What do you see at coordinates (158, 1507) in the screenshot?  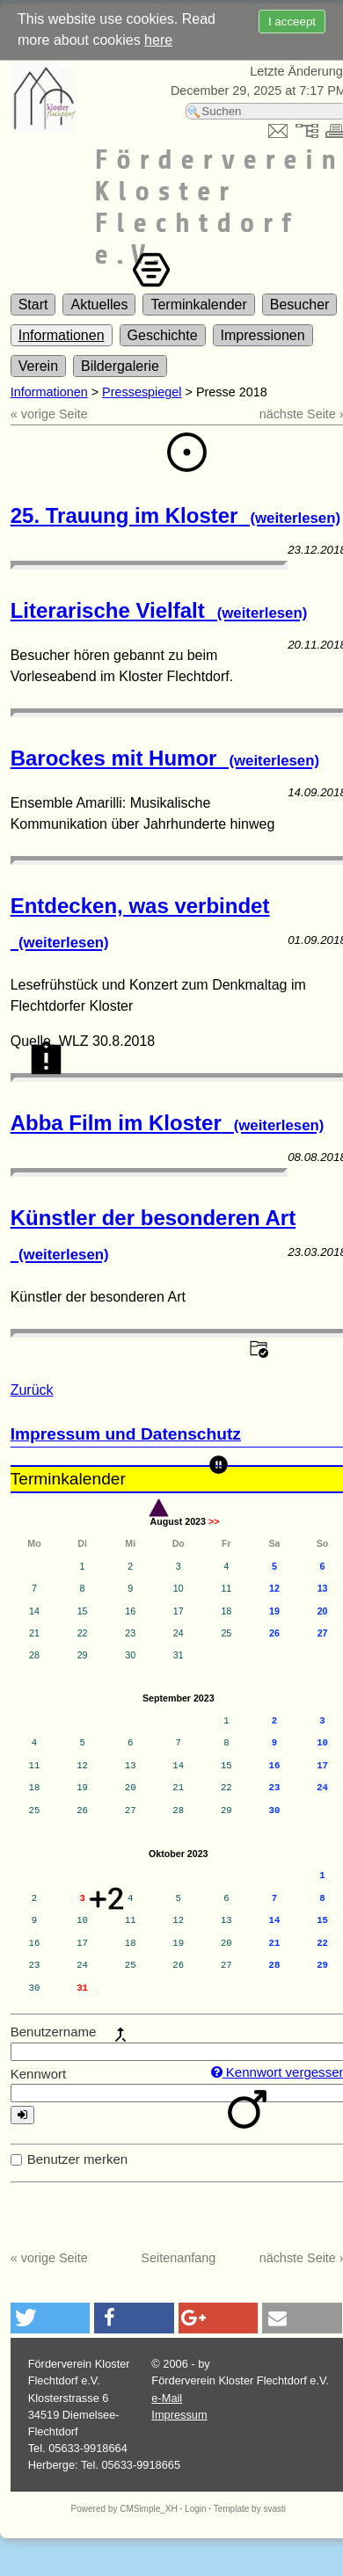 I see `indicates a warning or alert status` at bounding box center [158, 1507].